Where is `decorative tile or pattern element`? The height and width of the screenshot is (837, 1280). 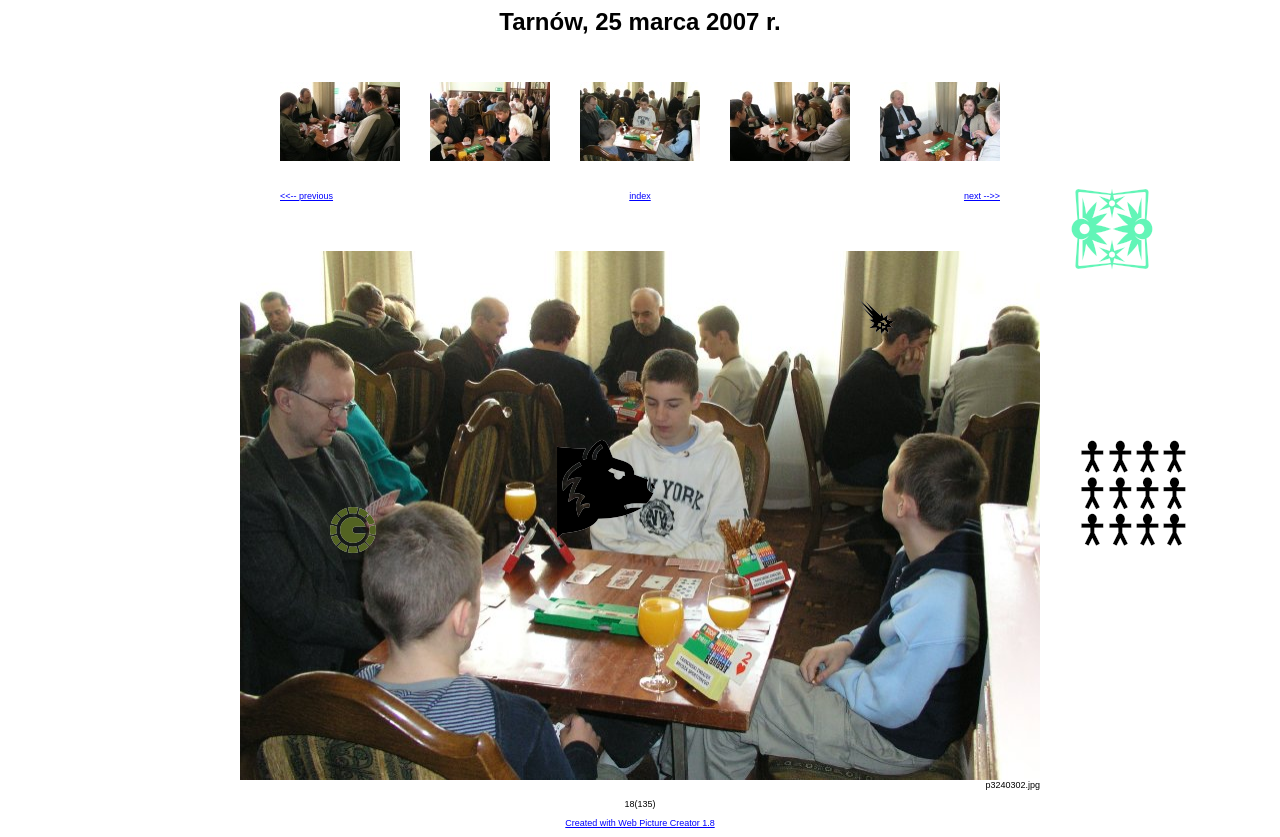 decorative tile or pattern element is located at coordinates (1112, 229).